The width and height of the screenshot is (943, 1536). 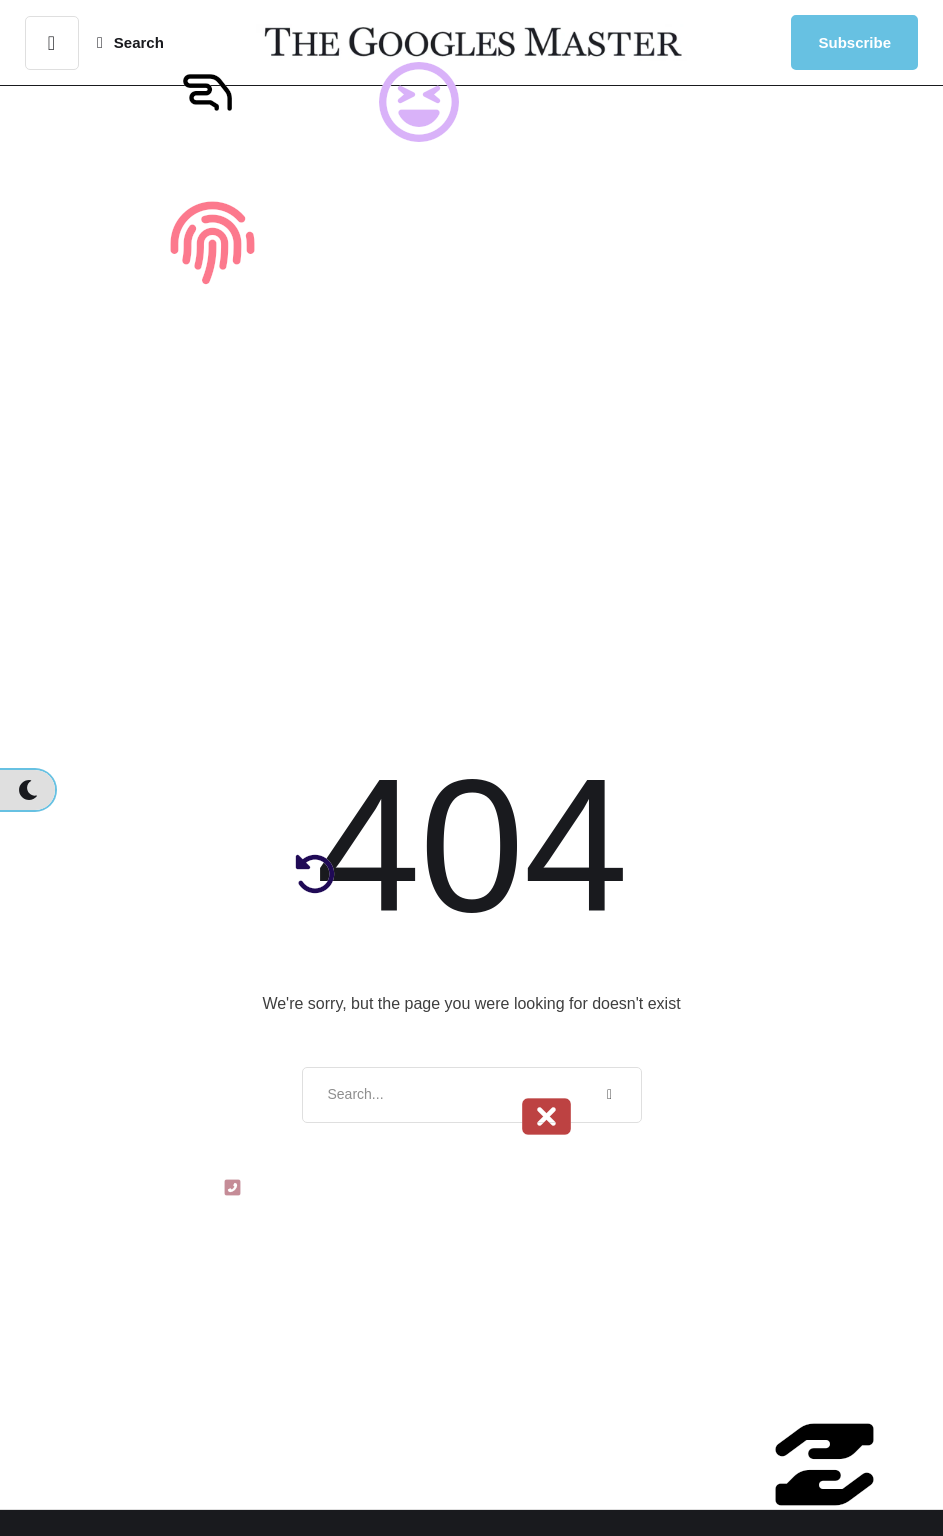 I want to click on lizard gesture in rock-paper-scissors-lizard-spock game, so click(x=207, y=92).